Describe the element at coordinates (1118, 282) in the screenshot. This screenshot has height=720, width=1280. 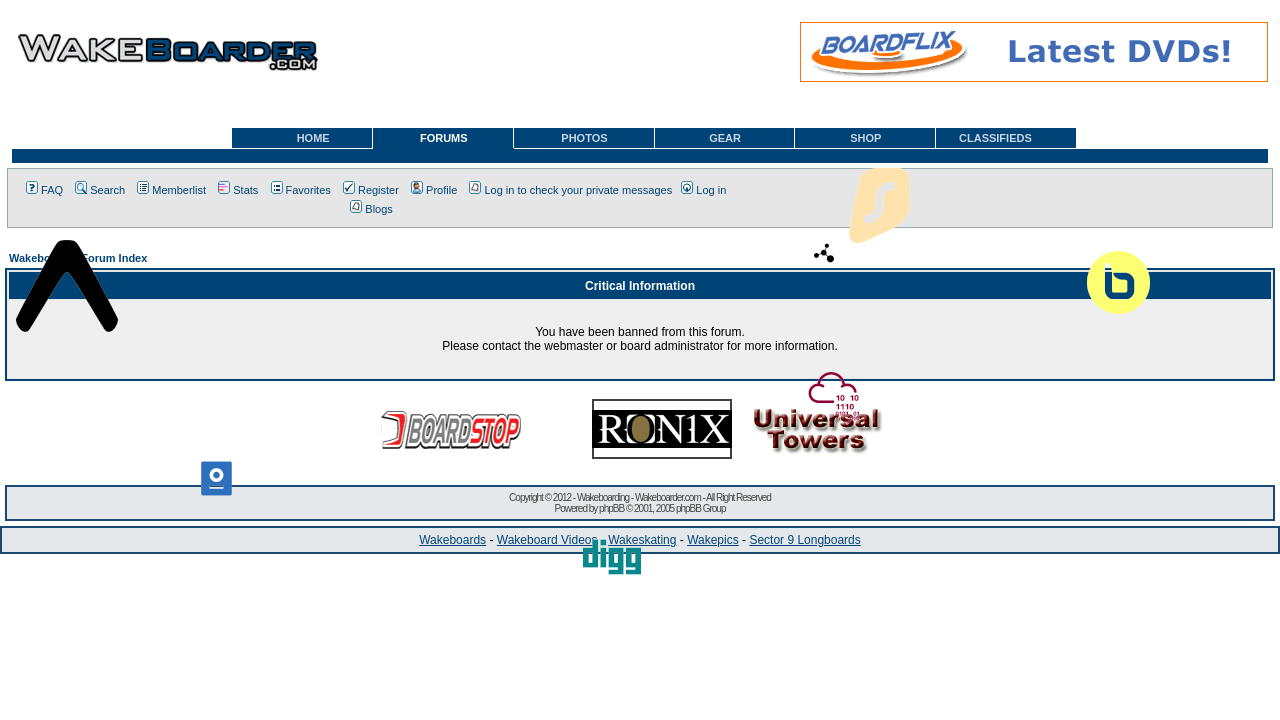
I see `open BigBlueButton video conferencing app` at that location.